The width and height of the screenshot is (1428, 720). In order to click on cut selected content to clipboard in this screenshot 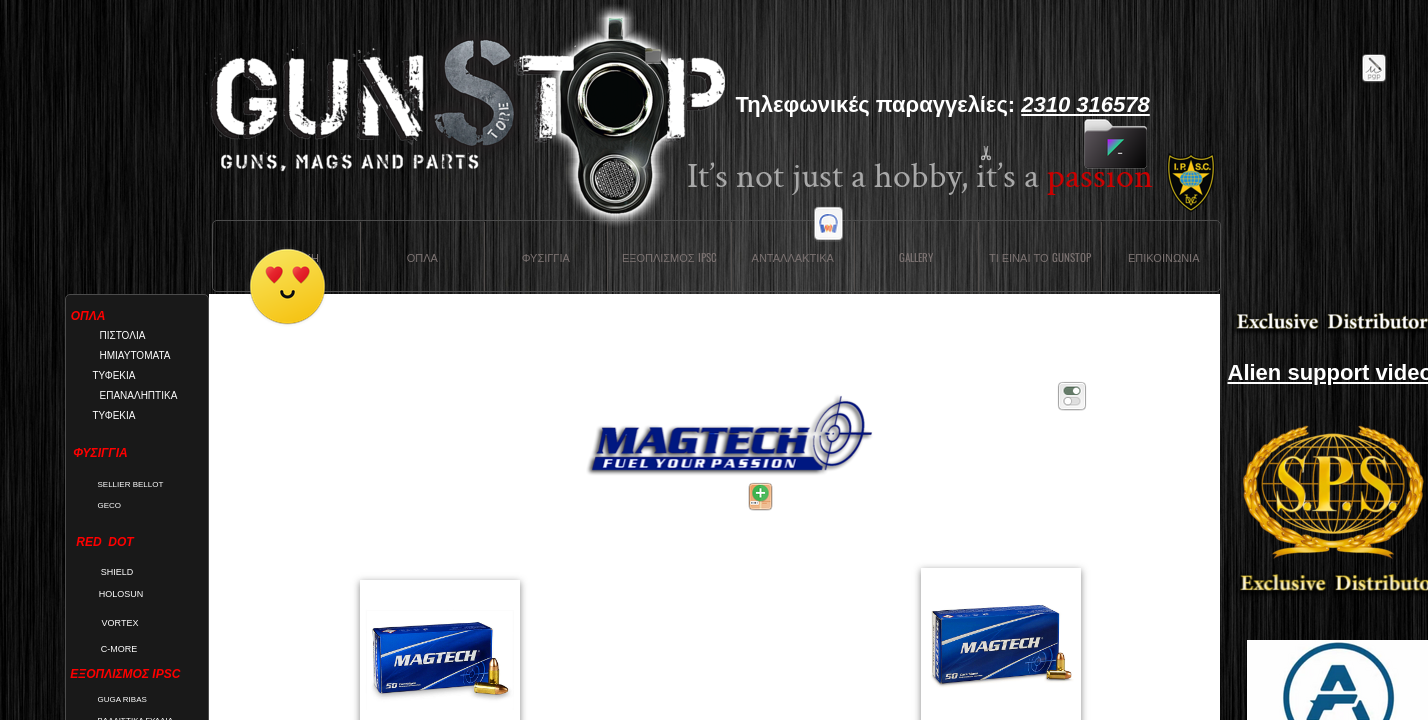, I will do `click(986, 153)`.